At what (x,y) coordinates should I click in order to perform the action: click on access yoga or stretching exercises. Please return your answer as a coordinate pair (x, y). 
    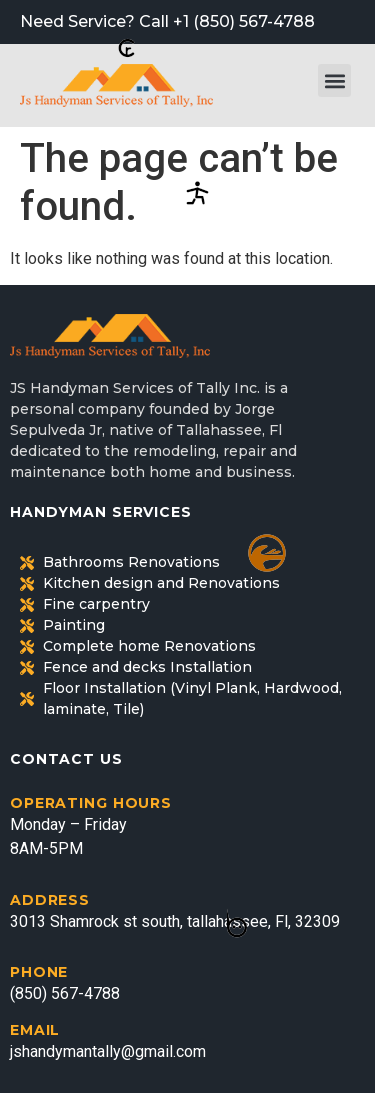
    Looking at the image, I should click on (197, 193).